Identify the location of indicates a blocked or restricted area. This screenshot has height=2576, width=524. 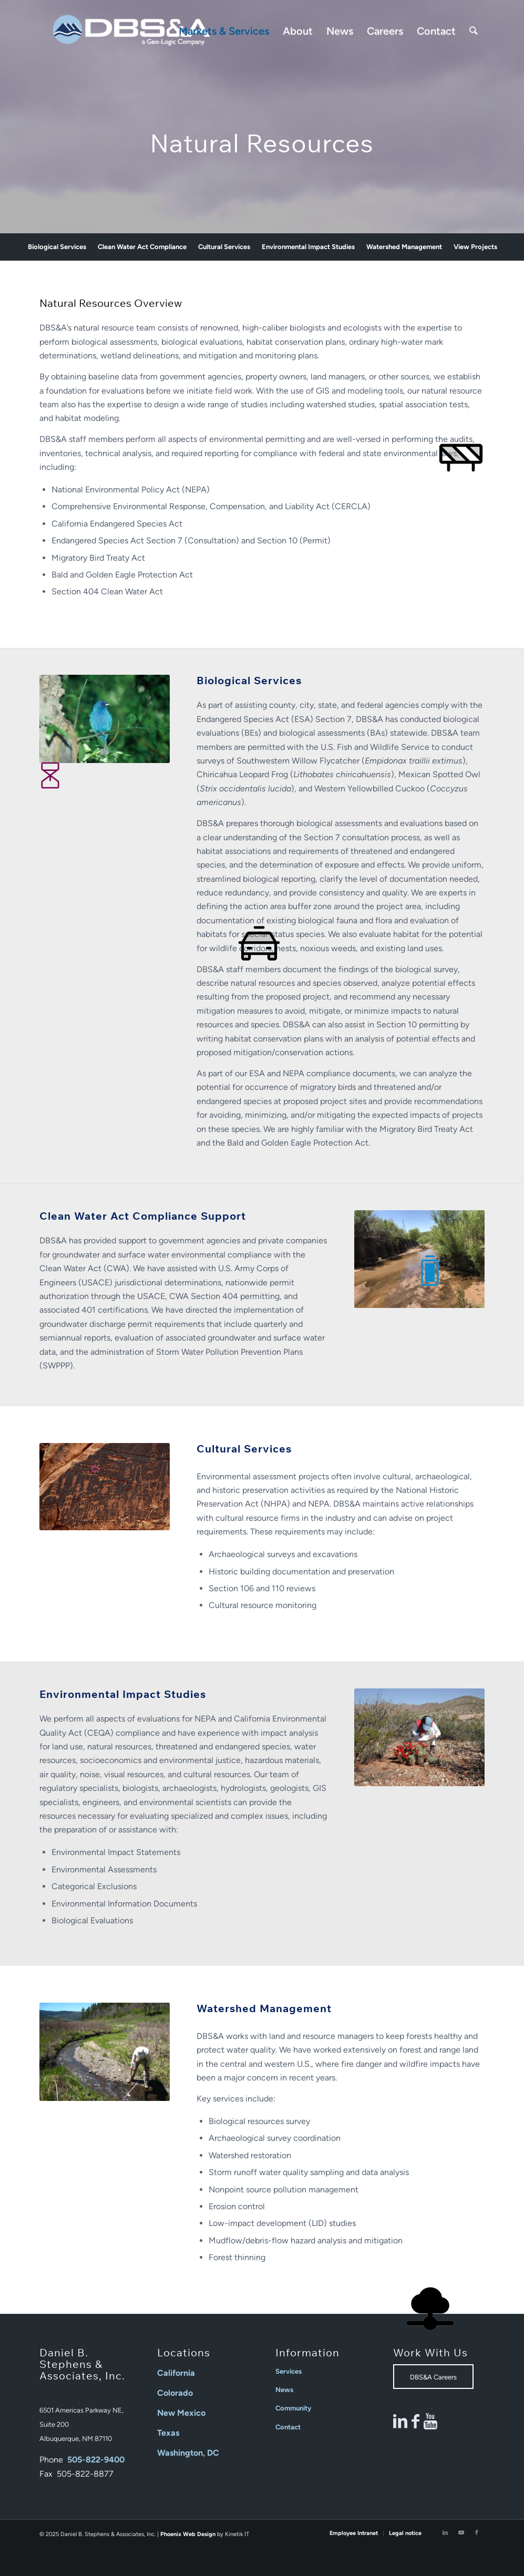
(461, 456).